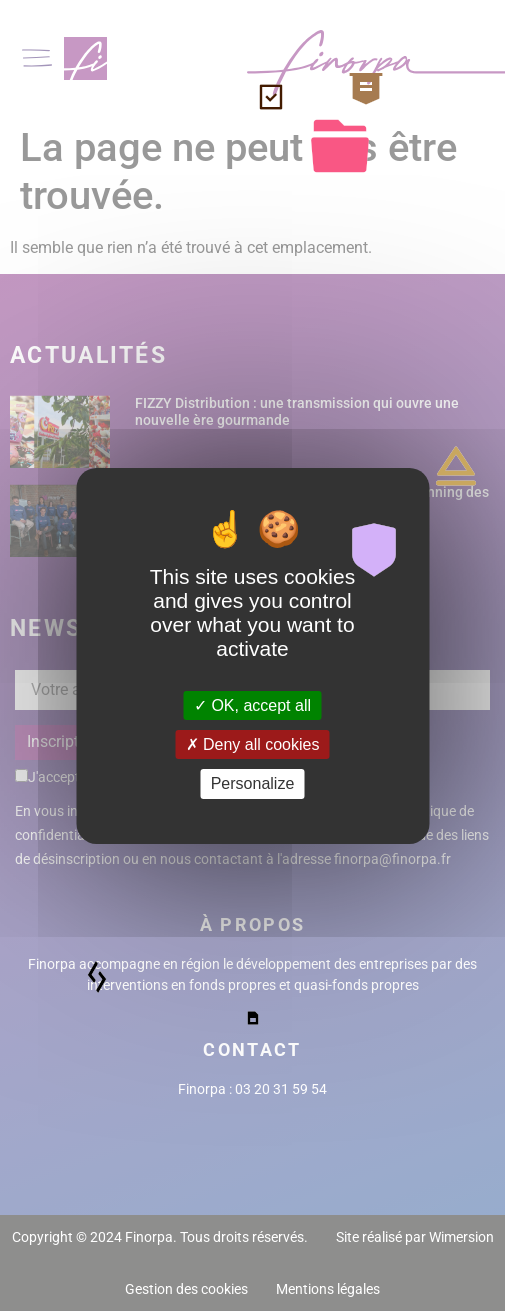 The width and height of the screenshot is (505, 1311). I want to click on open folder to view contents, so click(340, 146).